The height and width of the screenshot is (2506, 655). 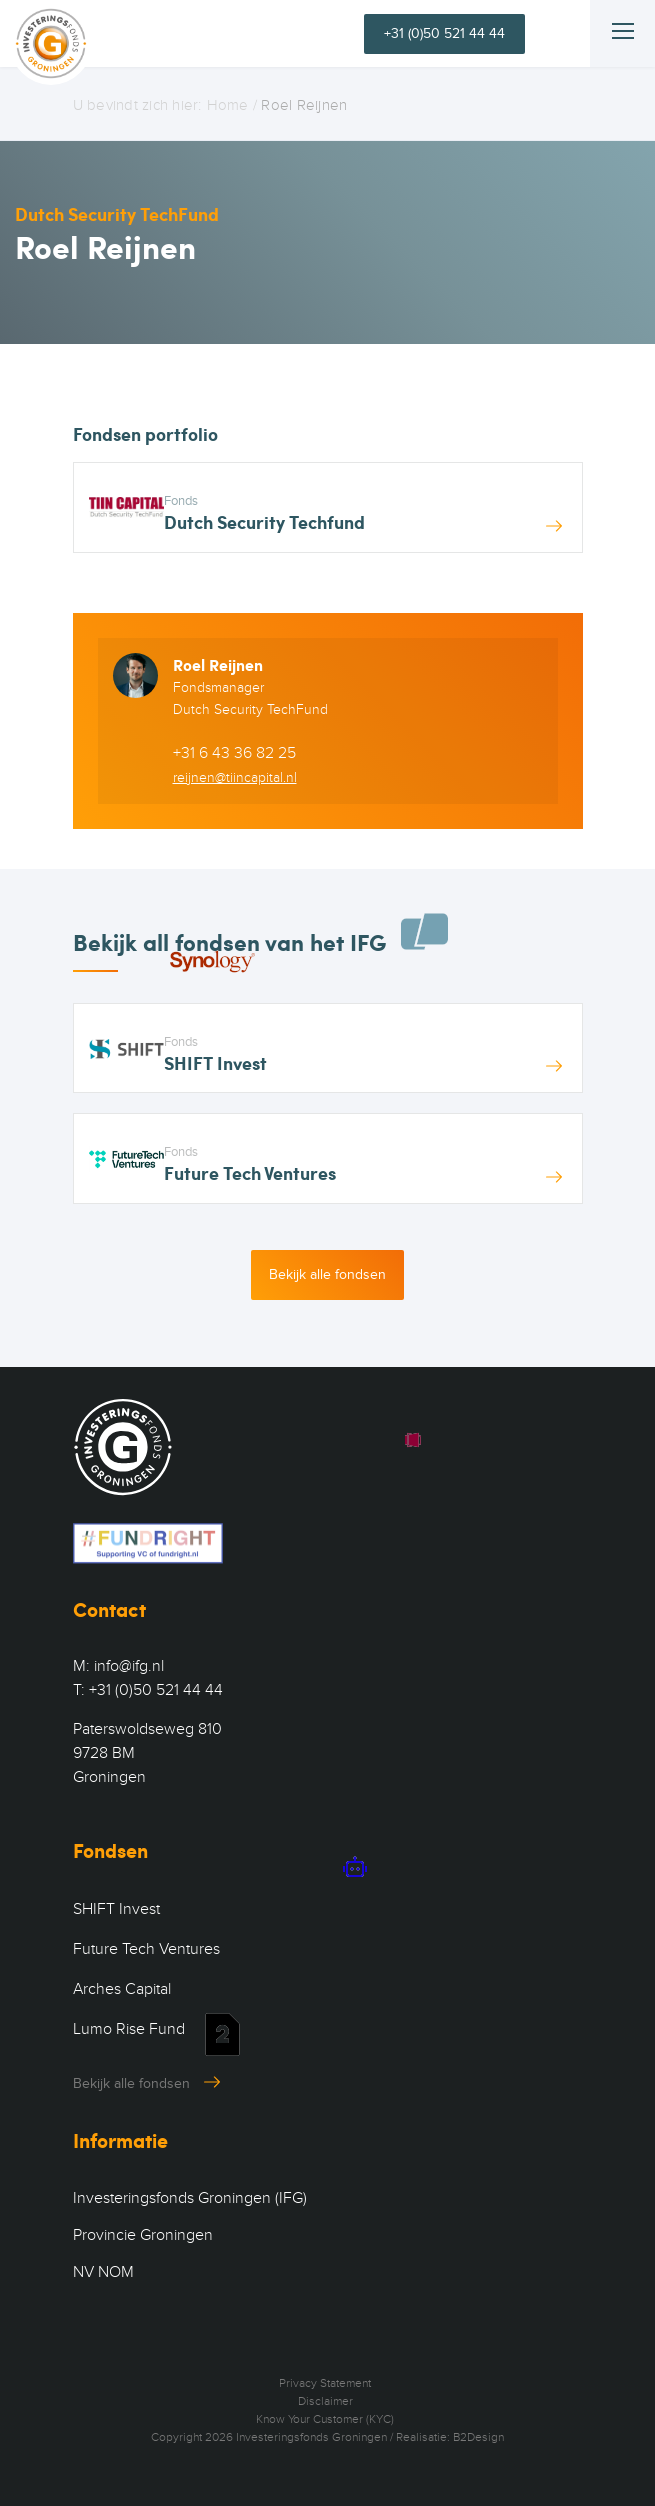 I want to click on reveal.js presentation framework logo, so click(x=413, y=1440).